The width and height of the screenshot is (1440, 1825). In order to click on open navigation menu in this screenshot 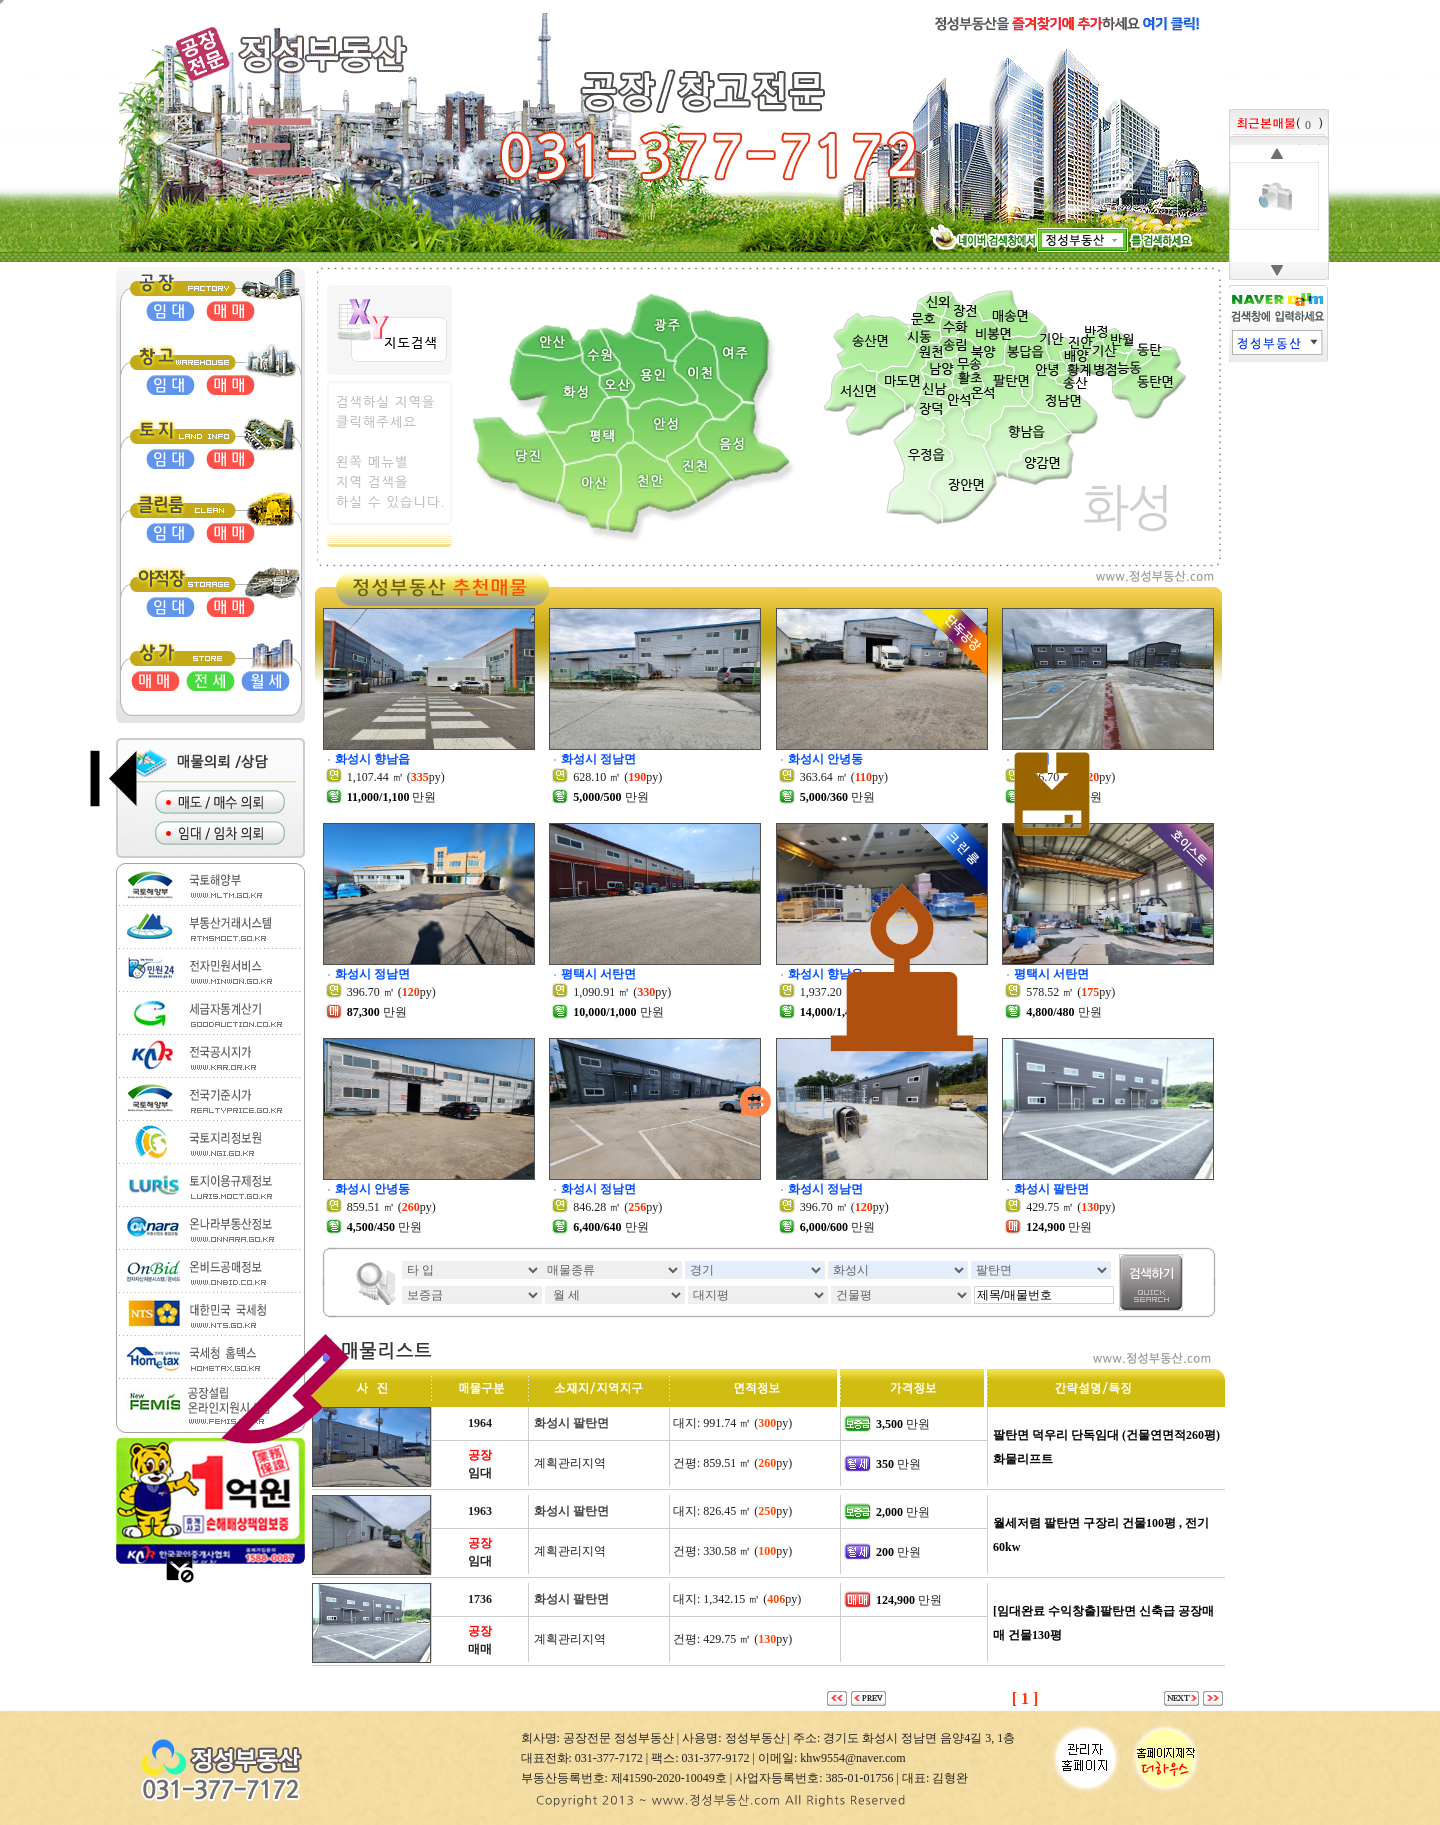, I will do `click(279, 146)`.